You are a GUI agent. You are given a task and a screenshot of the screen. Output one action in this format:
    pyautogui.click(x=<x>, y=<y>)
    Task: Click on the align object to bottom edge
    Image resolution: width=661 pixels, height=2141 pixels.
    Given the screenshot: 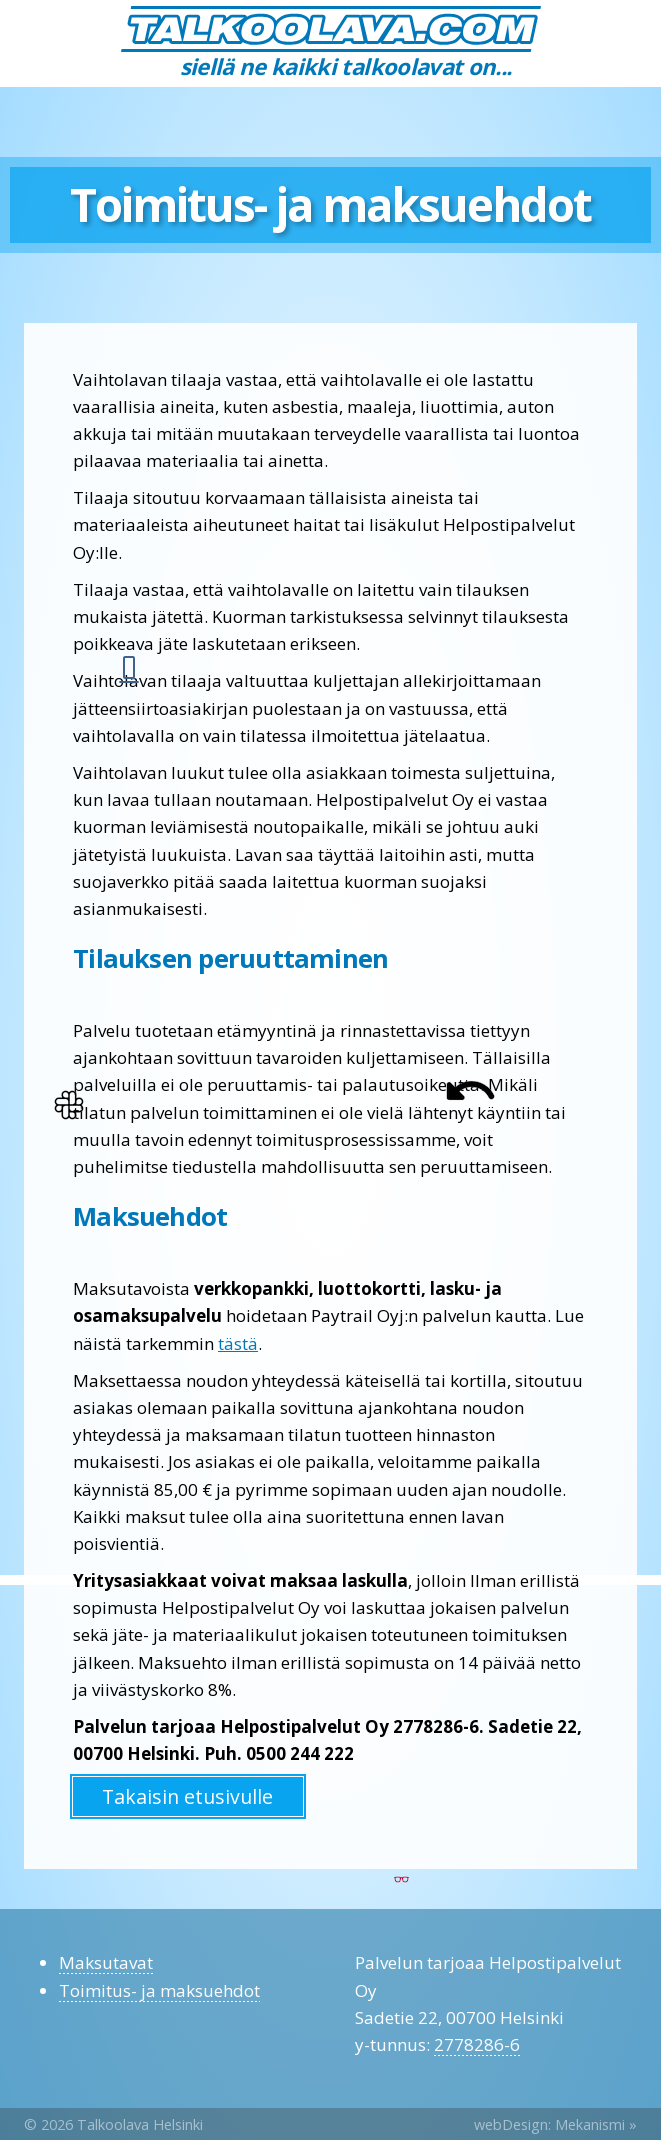 What is the action you would take?
    pyautogui.click(x=129, y=669)
    